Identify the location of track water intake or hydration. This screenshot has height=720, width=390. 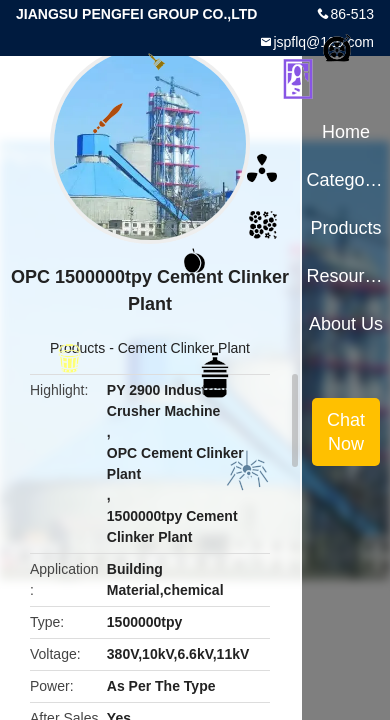
(215, 375).